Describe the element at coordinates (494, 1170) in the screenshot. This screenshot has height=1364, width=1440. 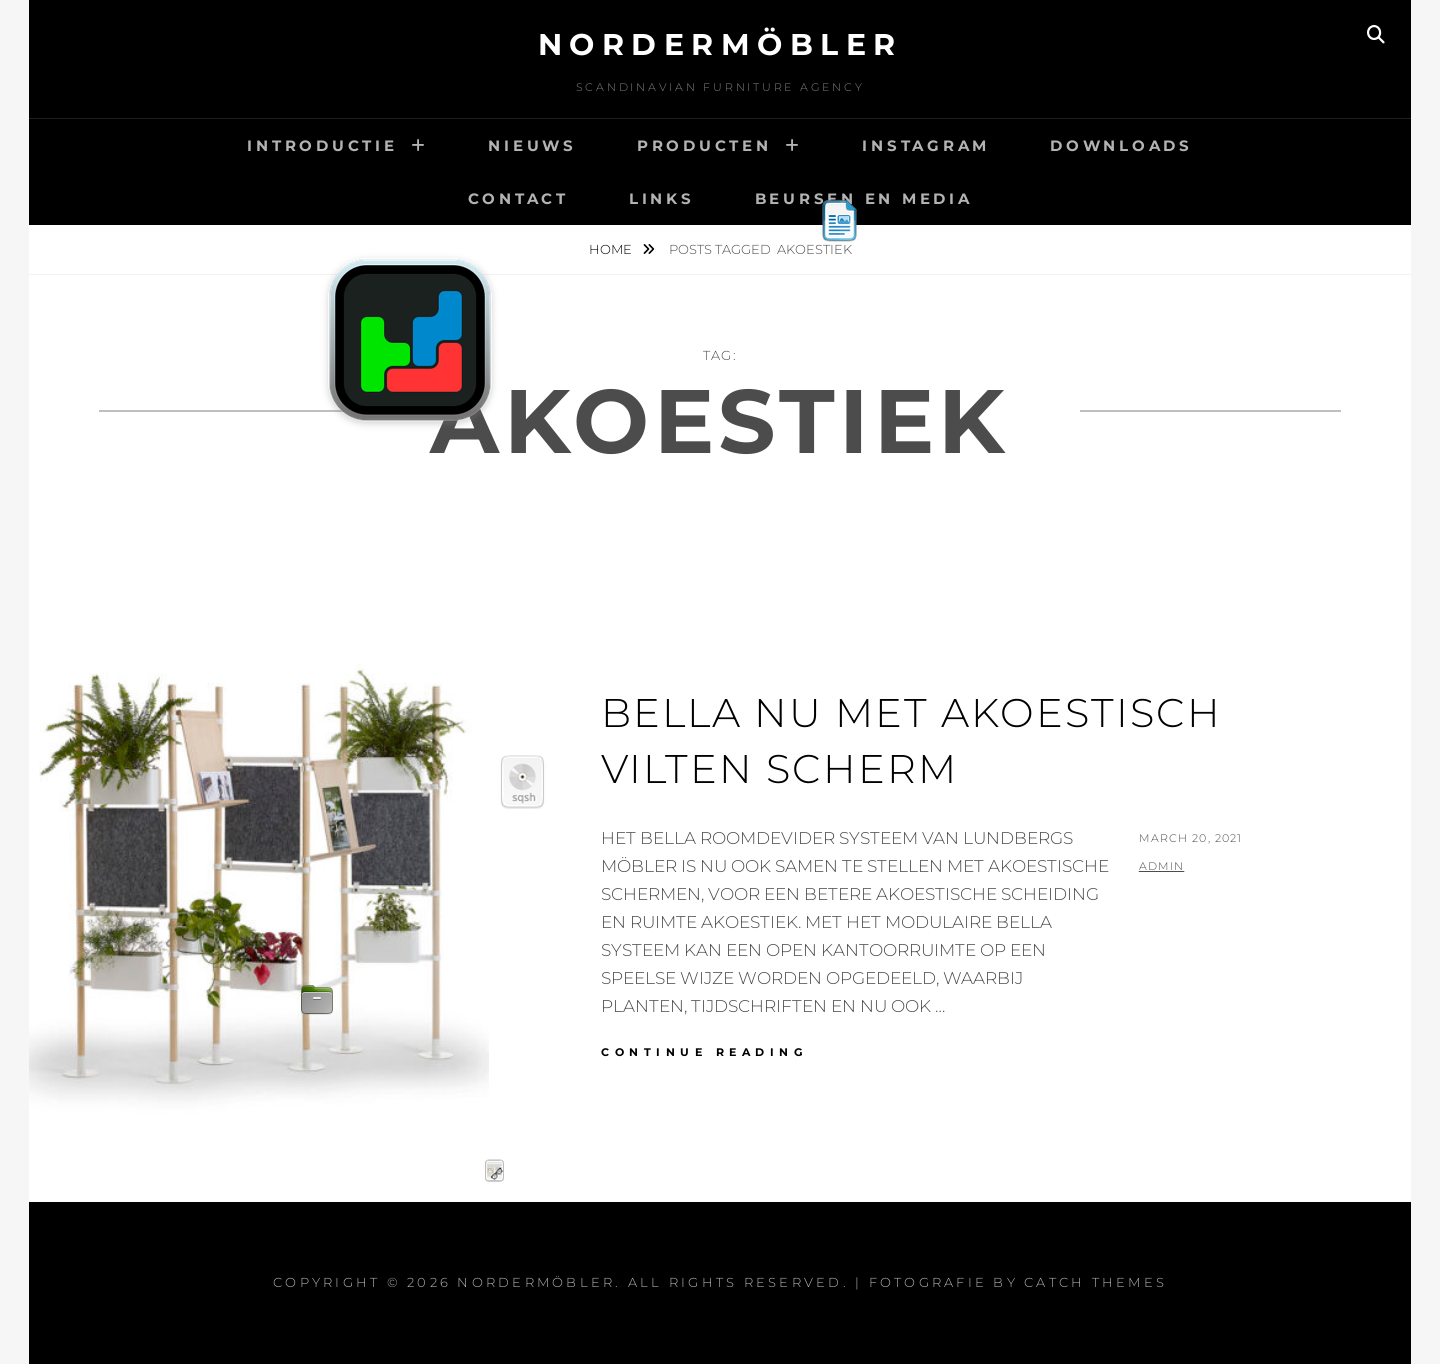
I see `open the documents app` at that location.